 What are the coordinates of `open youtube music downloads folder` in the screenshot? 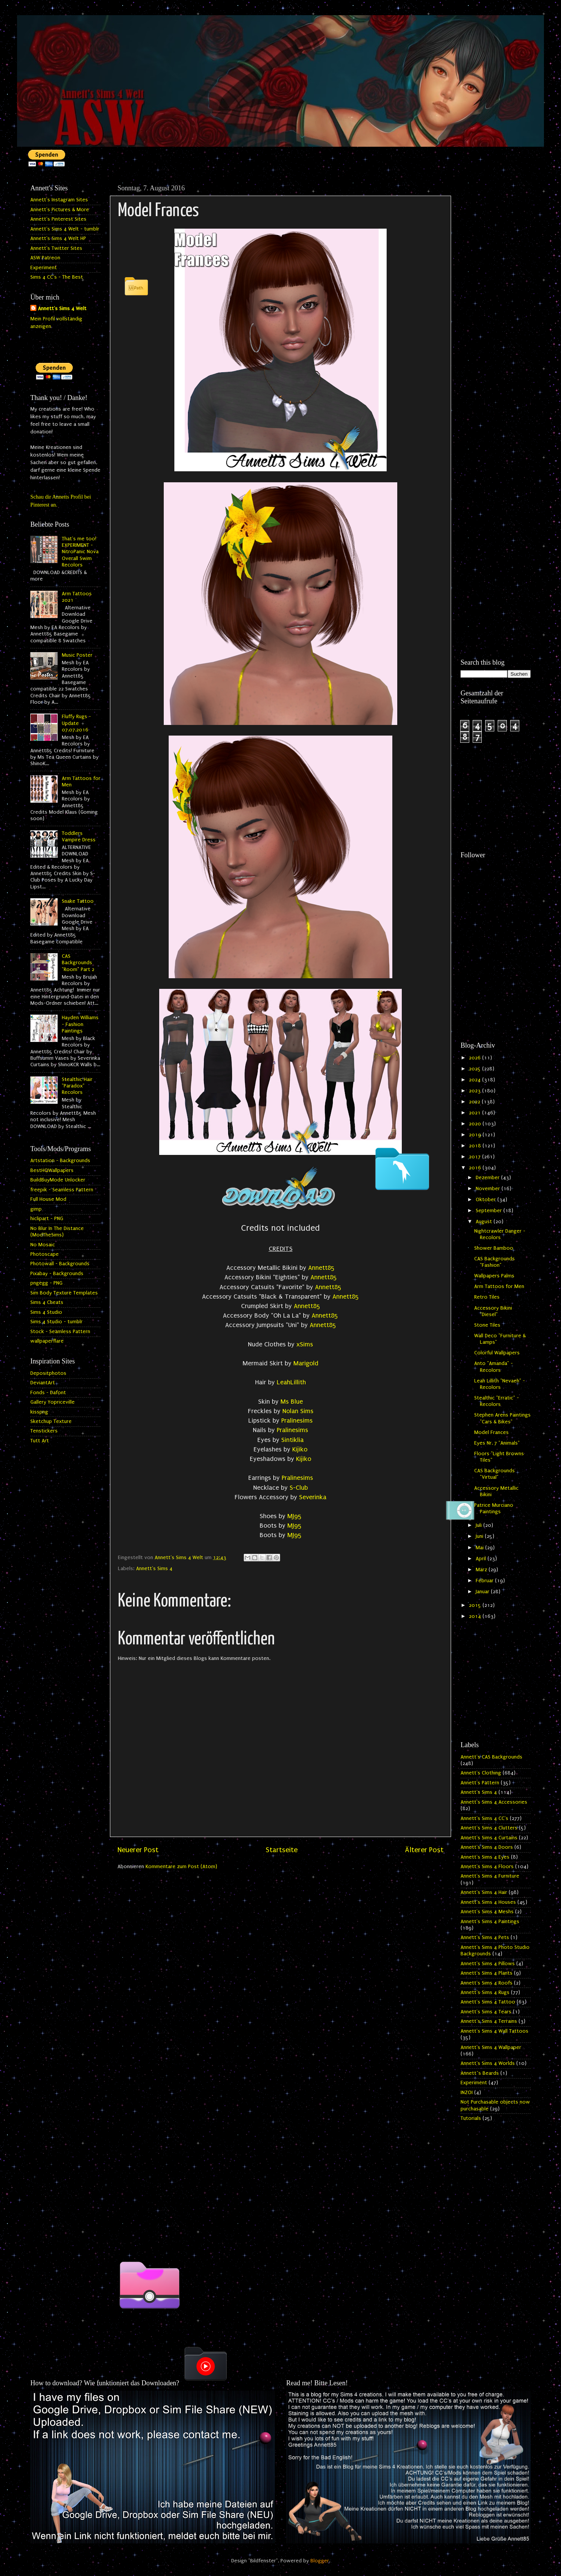 It's located at (205, 2365).